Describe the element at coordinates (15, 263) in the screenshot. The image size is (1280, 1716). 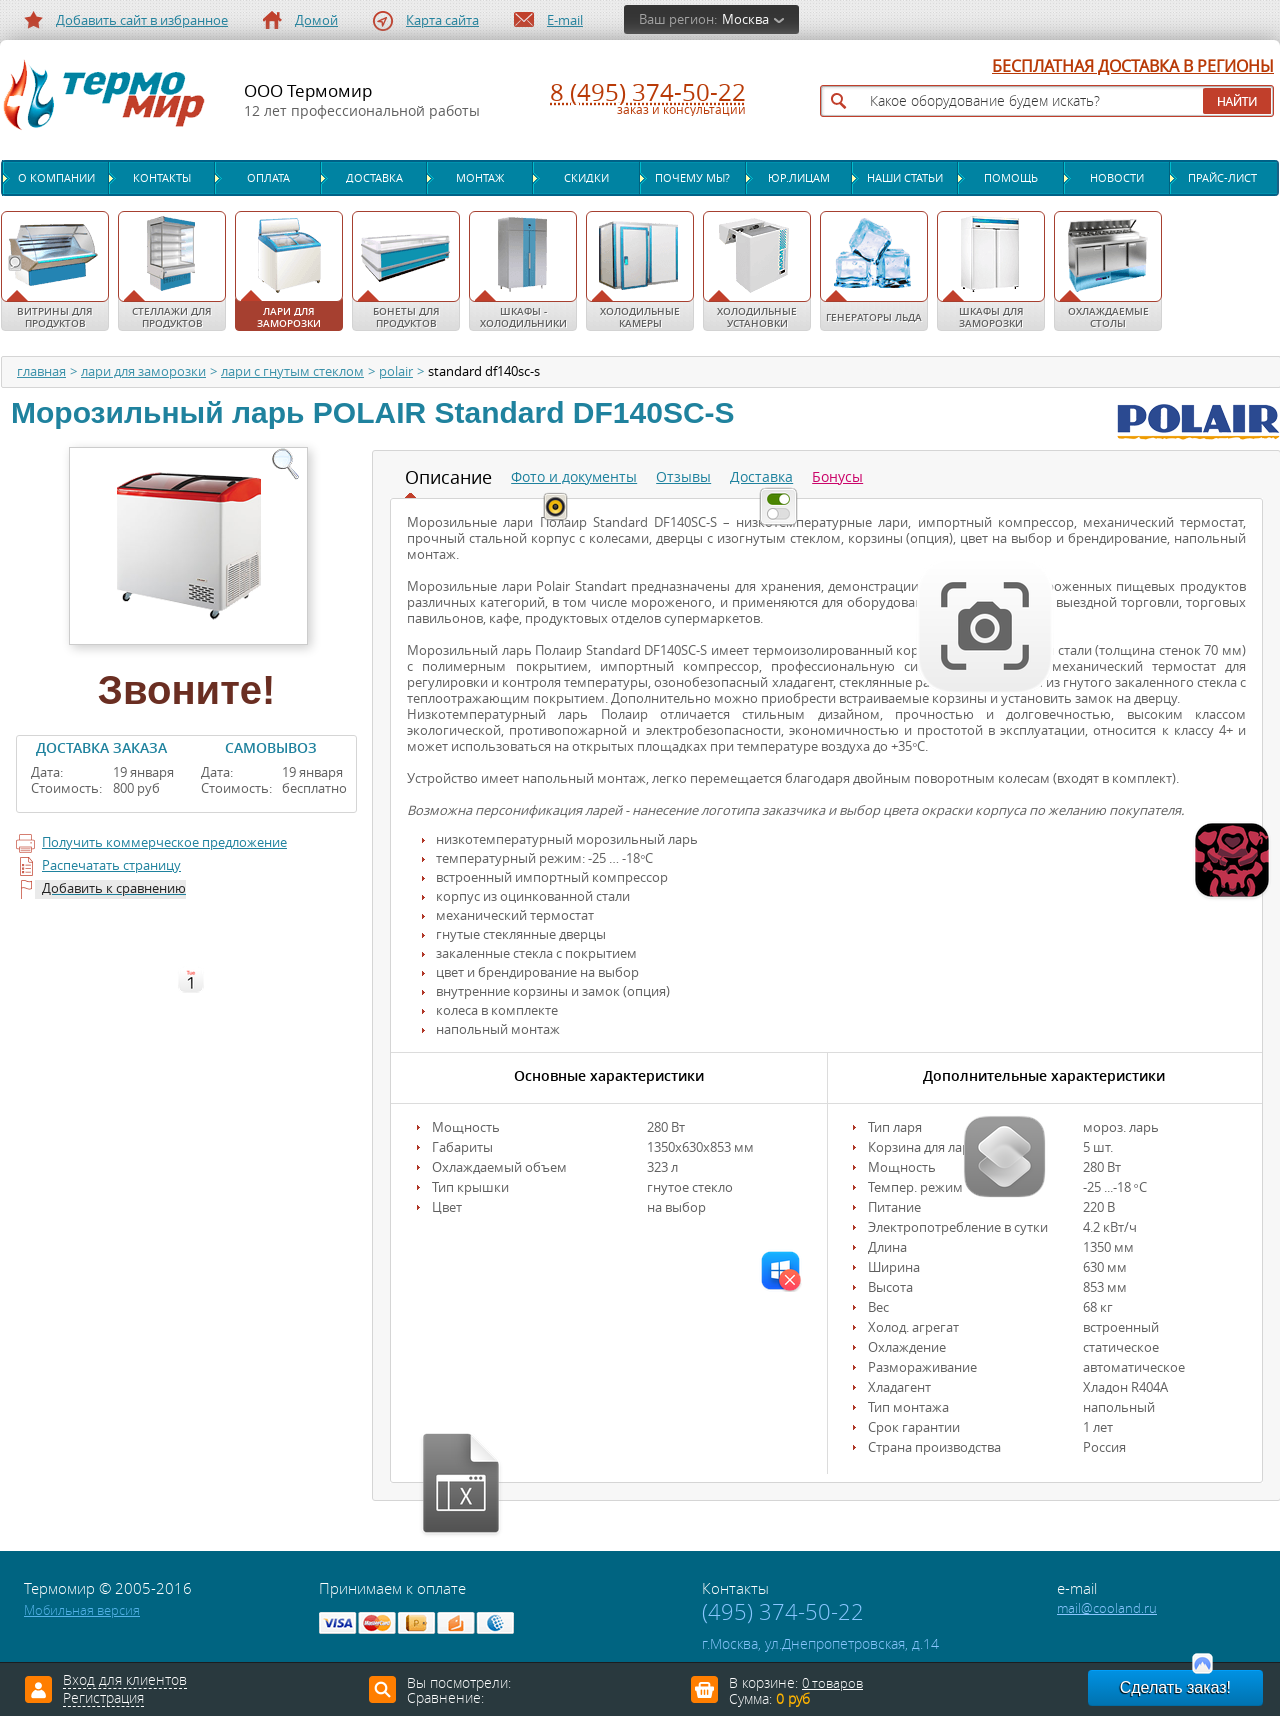
I see `open disk management utility` at that location.